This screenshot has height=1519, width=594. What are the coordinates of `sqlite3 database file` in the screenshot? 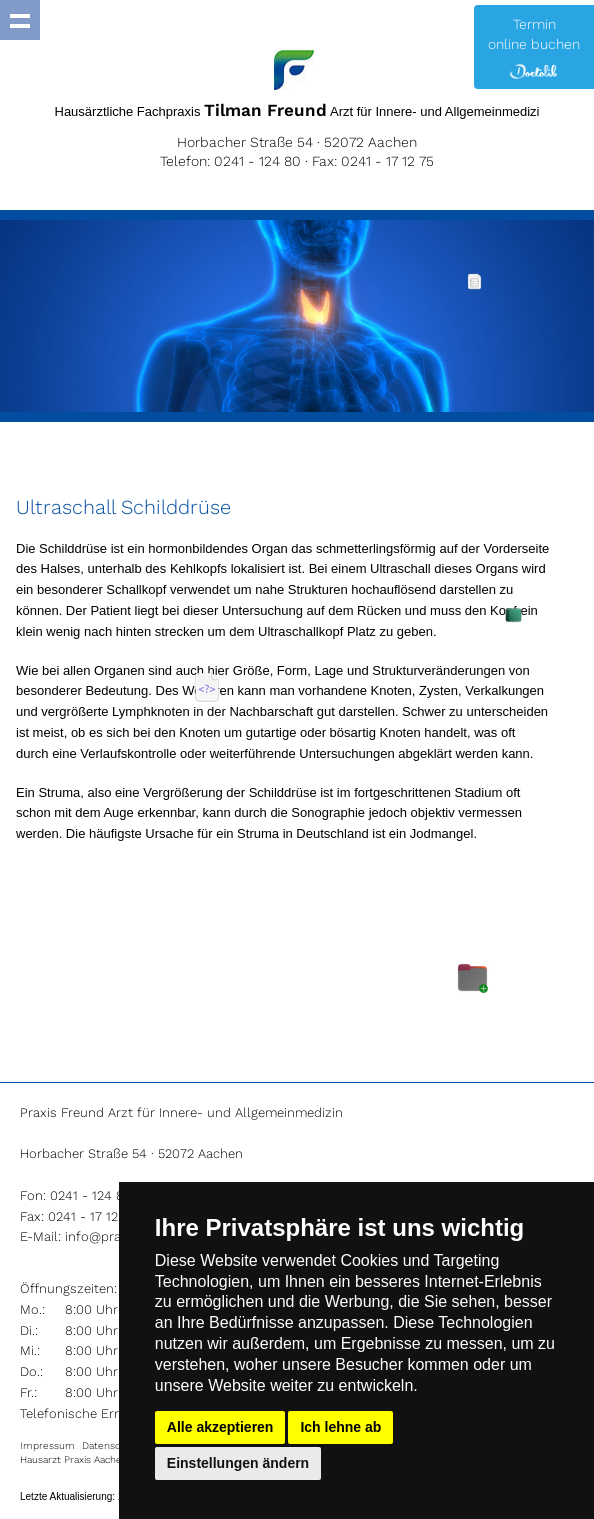 It's located at (474, 281).